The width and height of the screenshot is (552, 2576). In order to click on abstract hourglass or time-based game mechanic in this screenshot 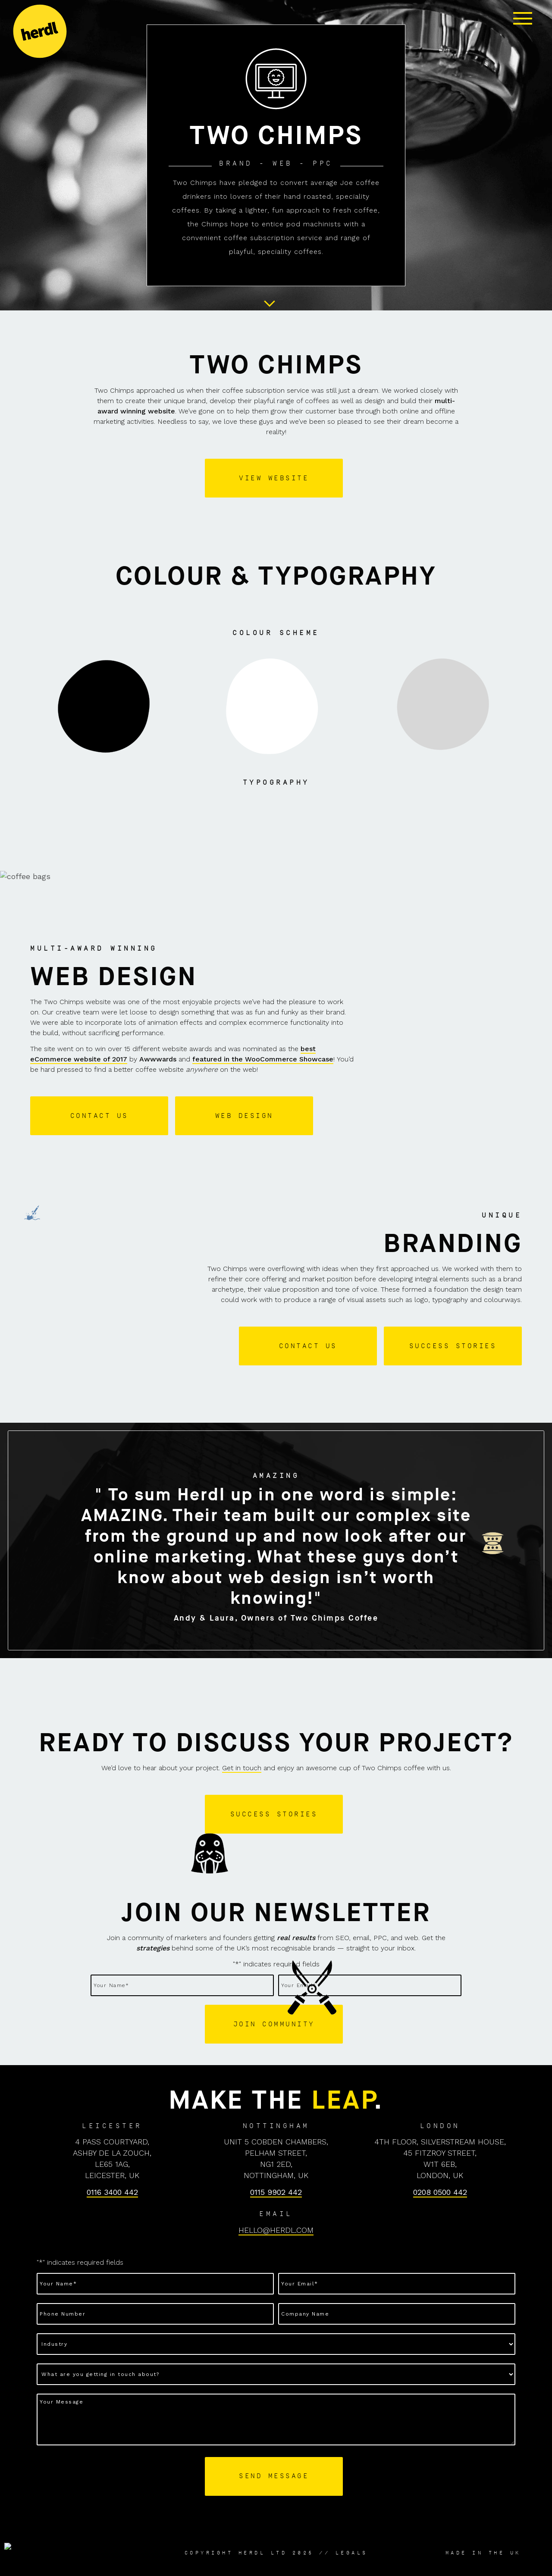, I will do `click(492, 1543)`.